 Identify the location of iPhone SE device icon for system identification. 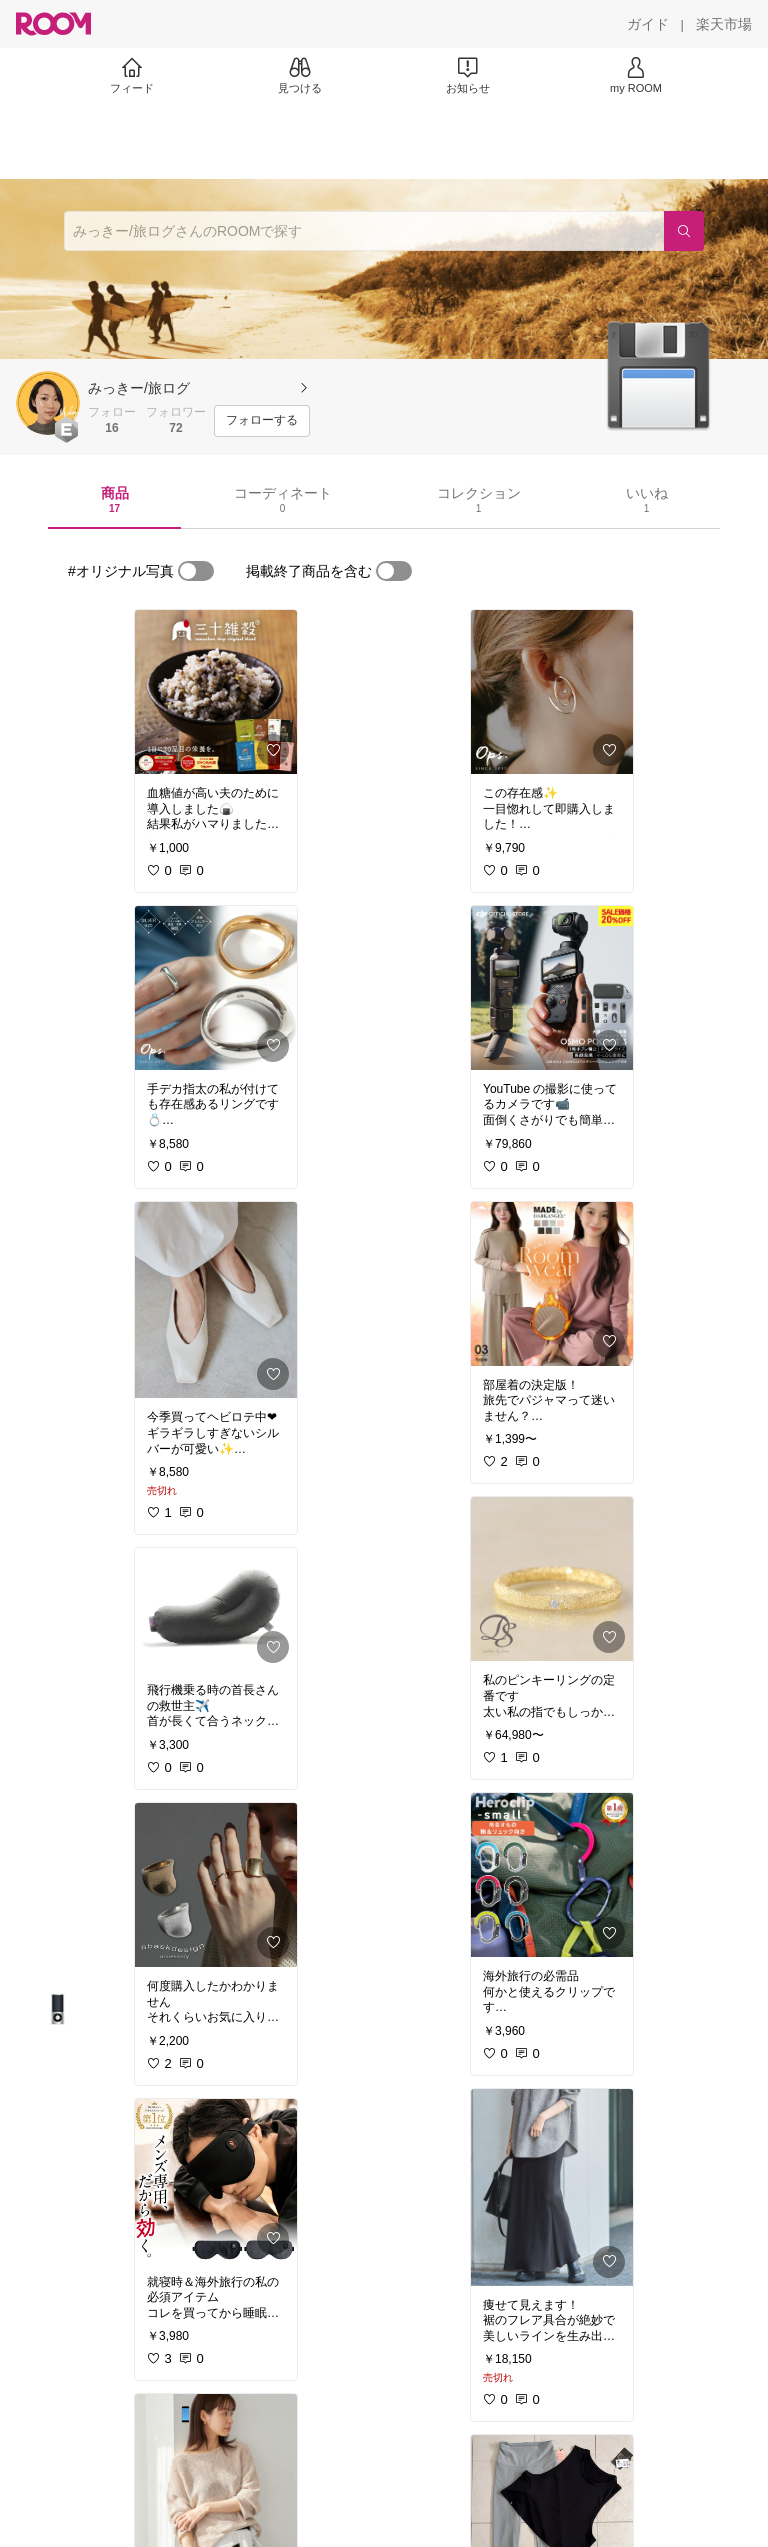
(185, 2414).